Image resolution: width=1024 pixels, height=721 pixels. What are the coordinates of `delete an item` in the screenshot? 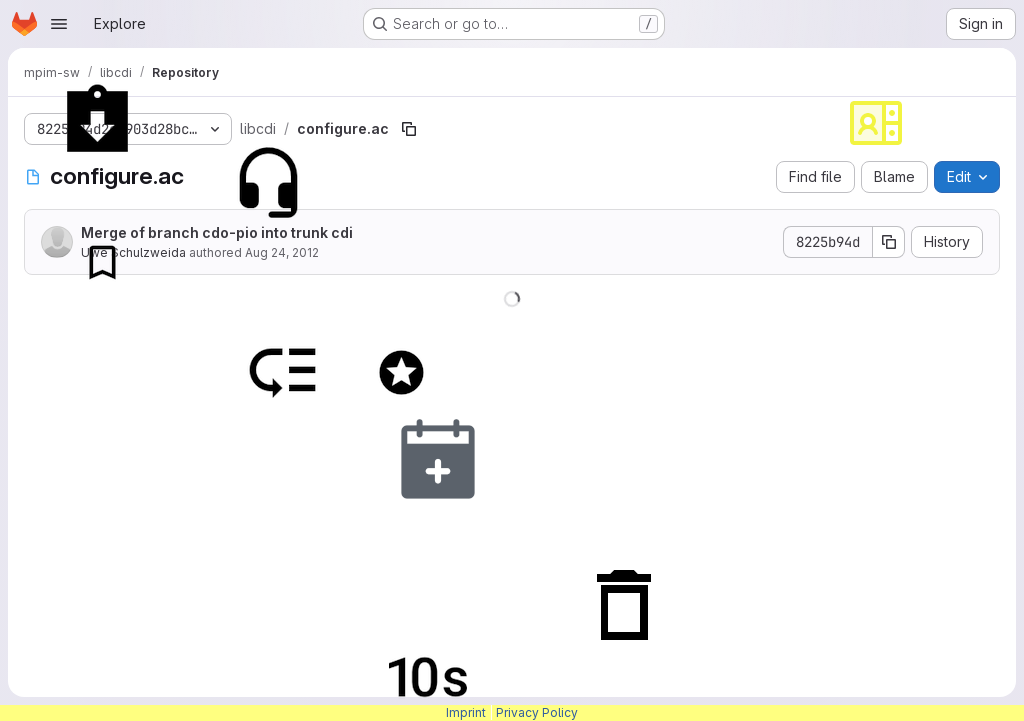 It's located at (624, 605).